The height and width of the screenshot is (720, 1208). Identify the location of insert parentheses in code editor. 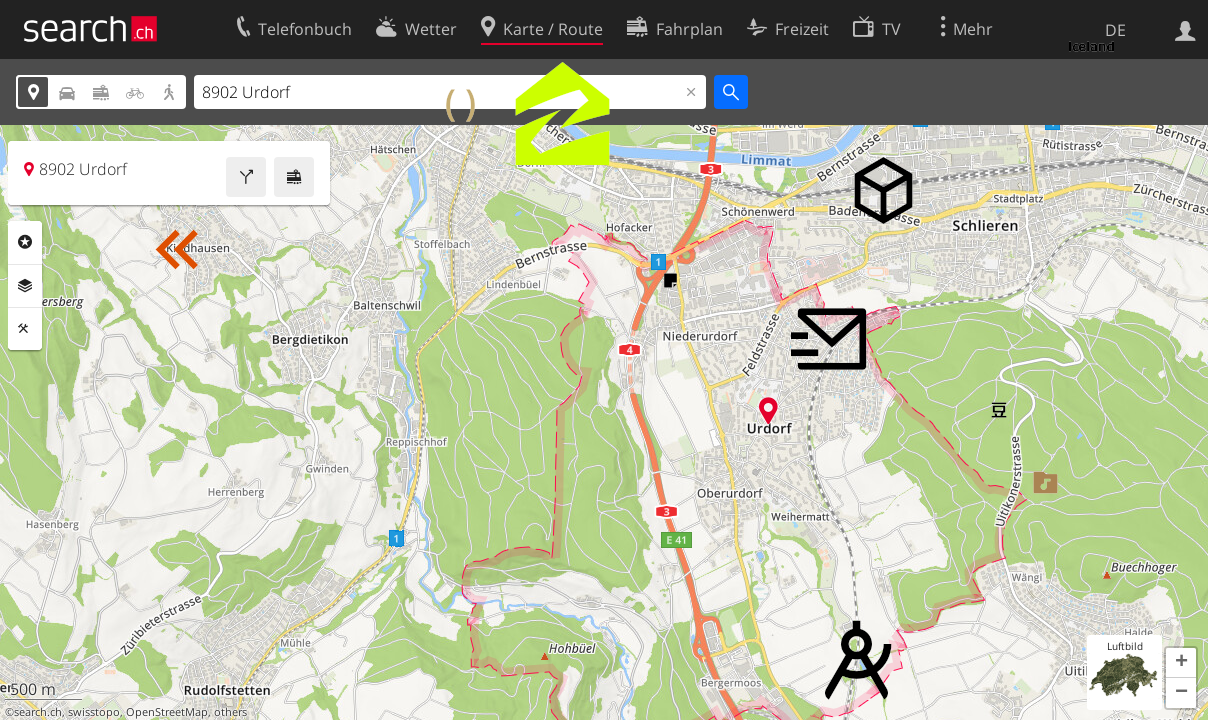
(460, 105).